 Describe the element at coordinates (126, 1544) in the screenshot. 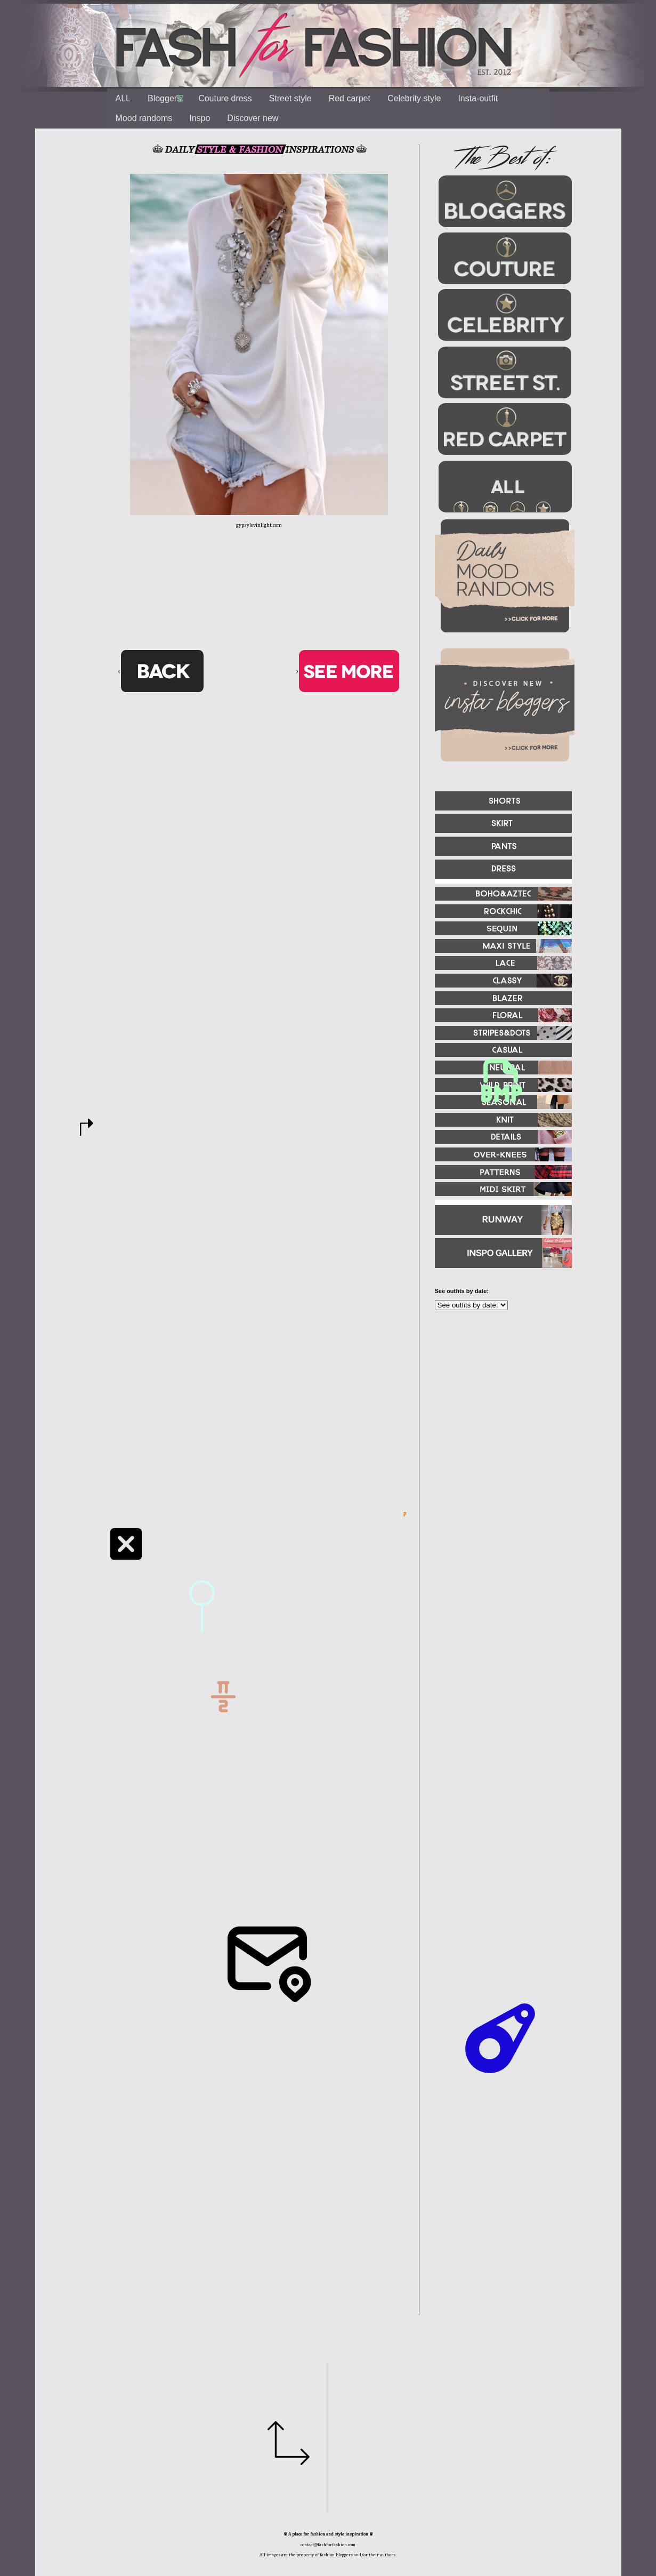

I see `indicates a disabled or unavailable feature` at that location.